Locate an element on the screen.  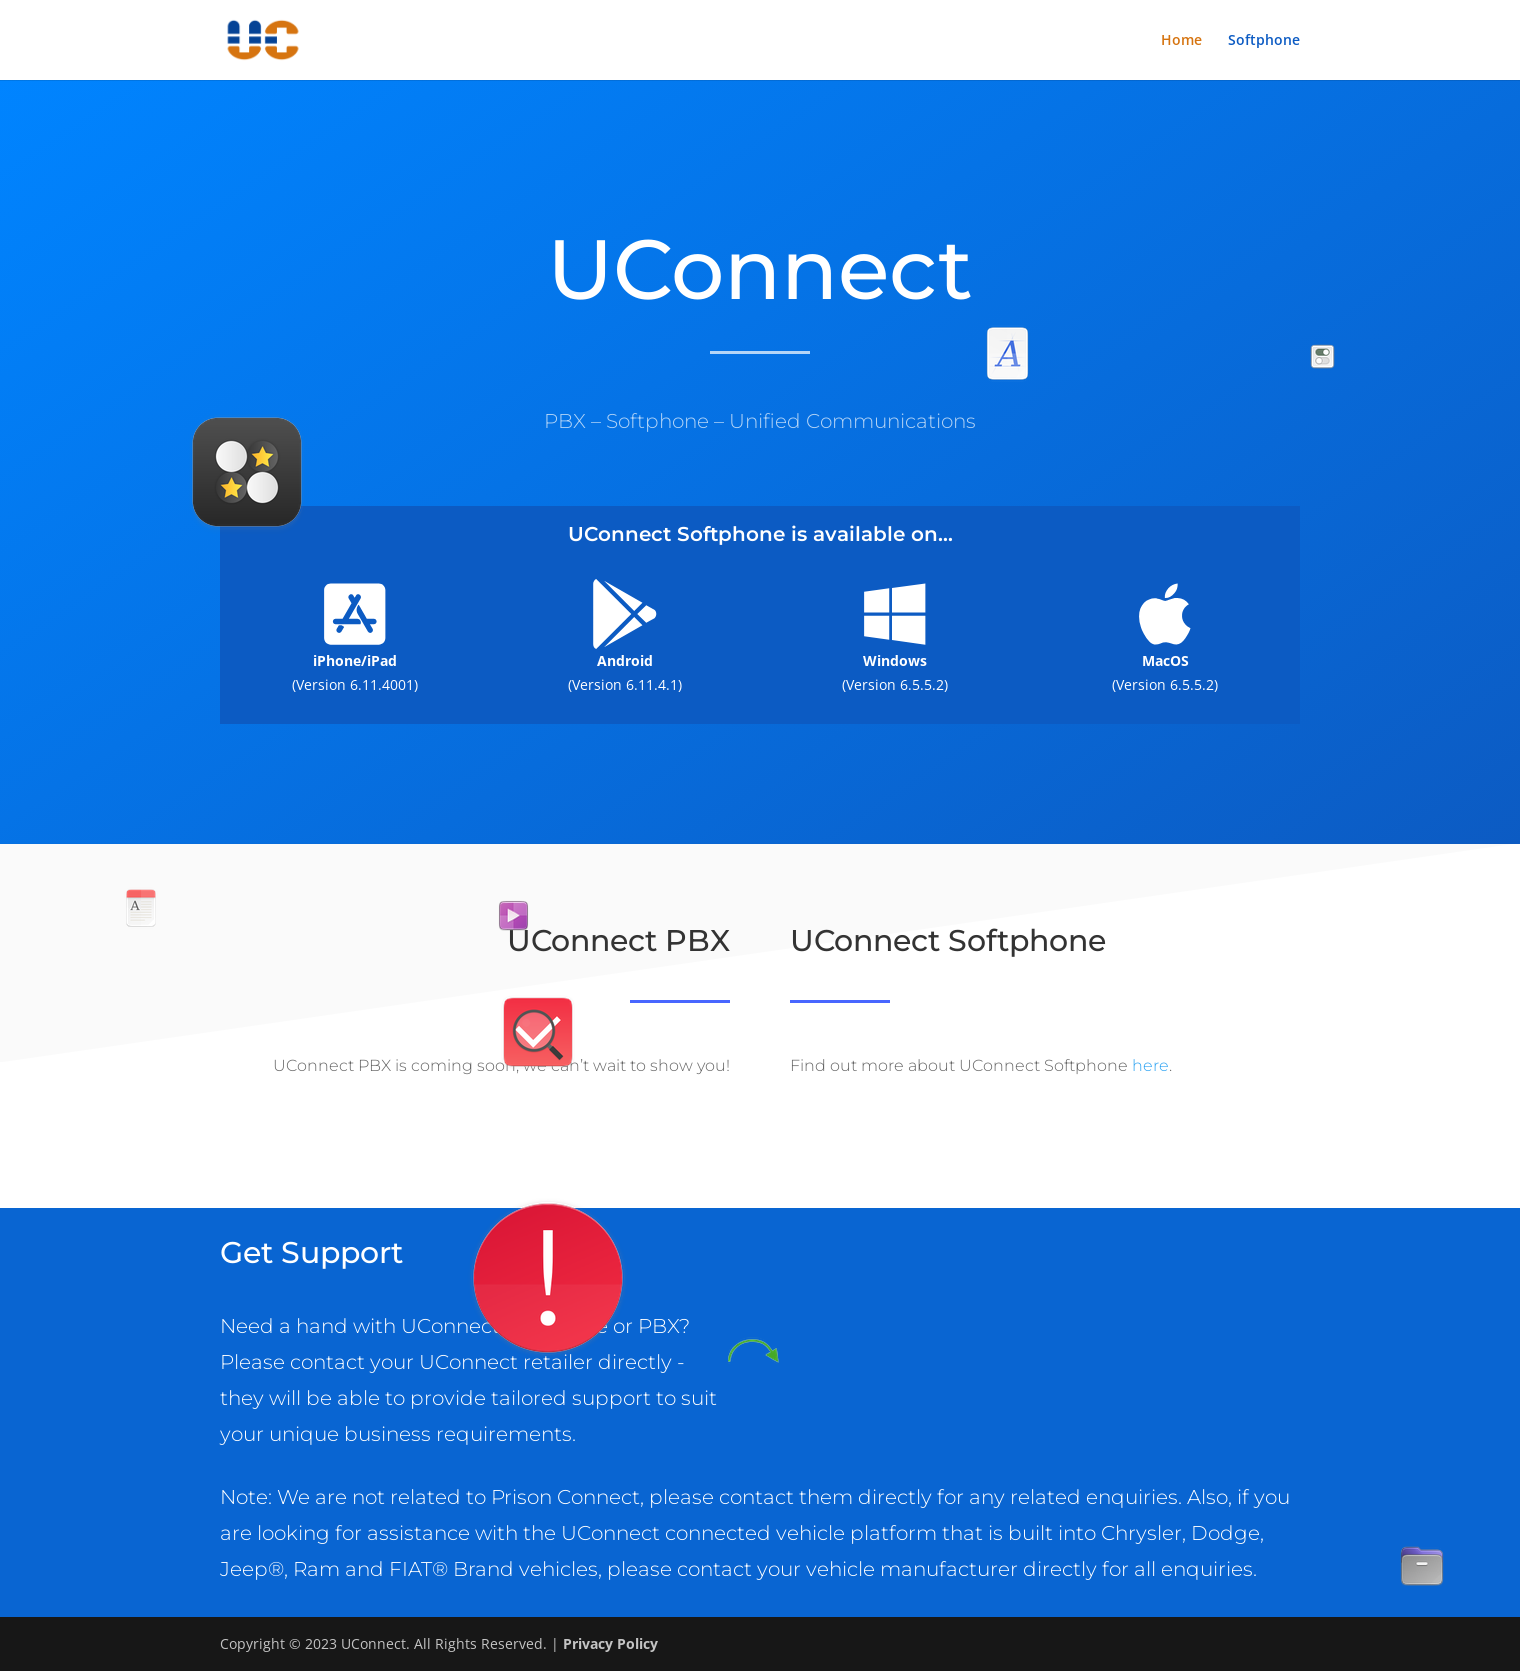
open the gnome books e-reader application is located at coordinates (141, 908).